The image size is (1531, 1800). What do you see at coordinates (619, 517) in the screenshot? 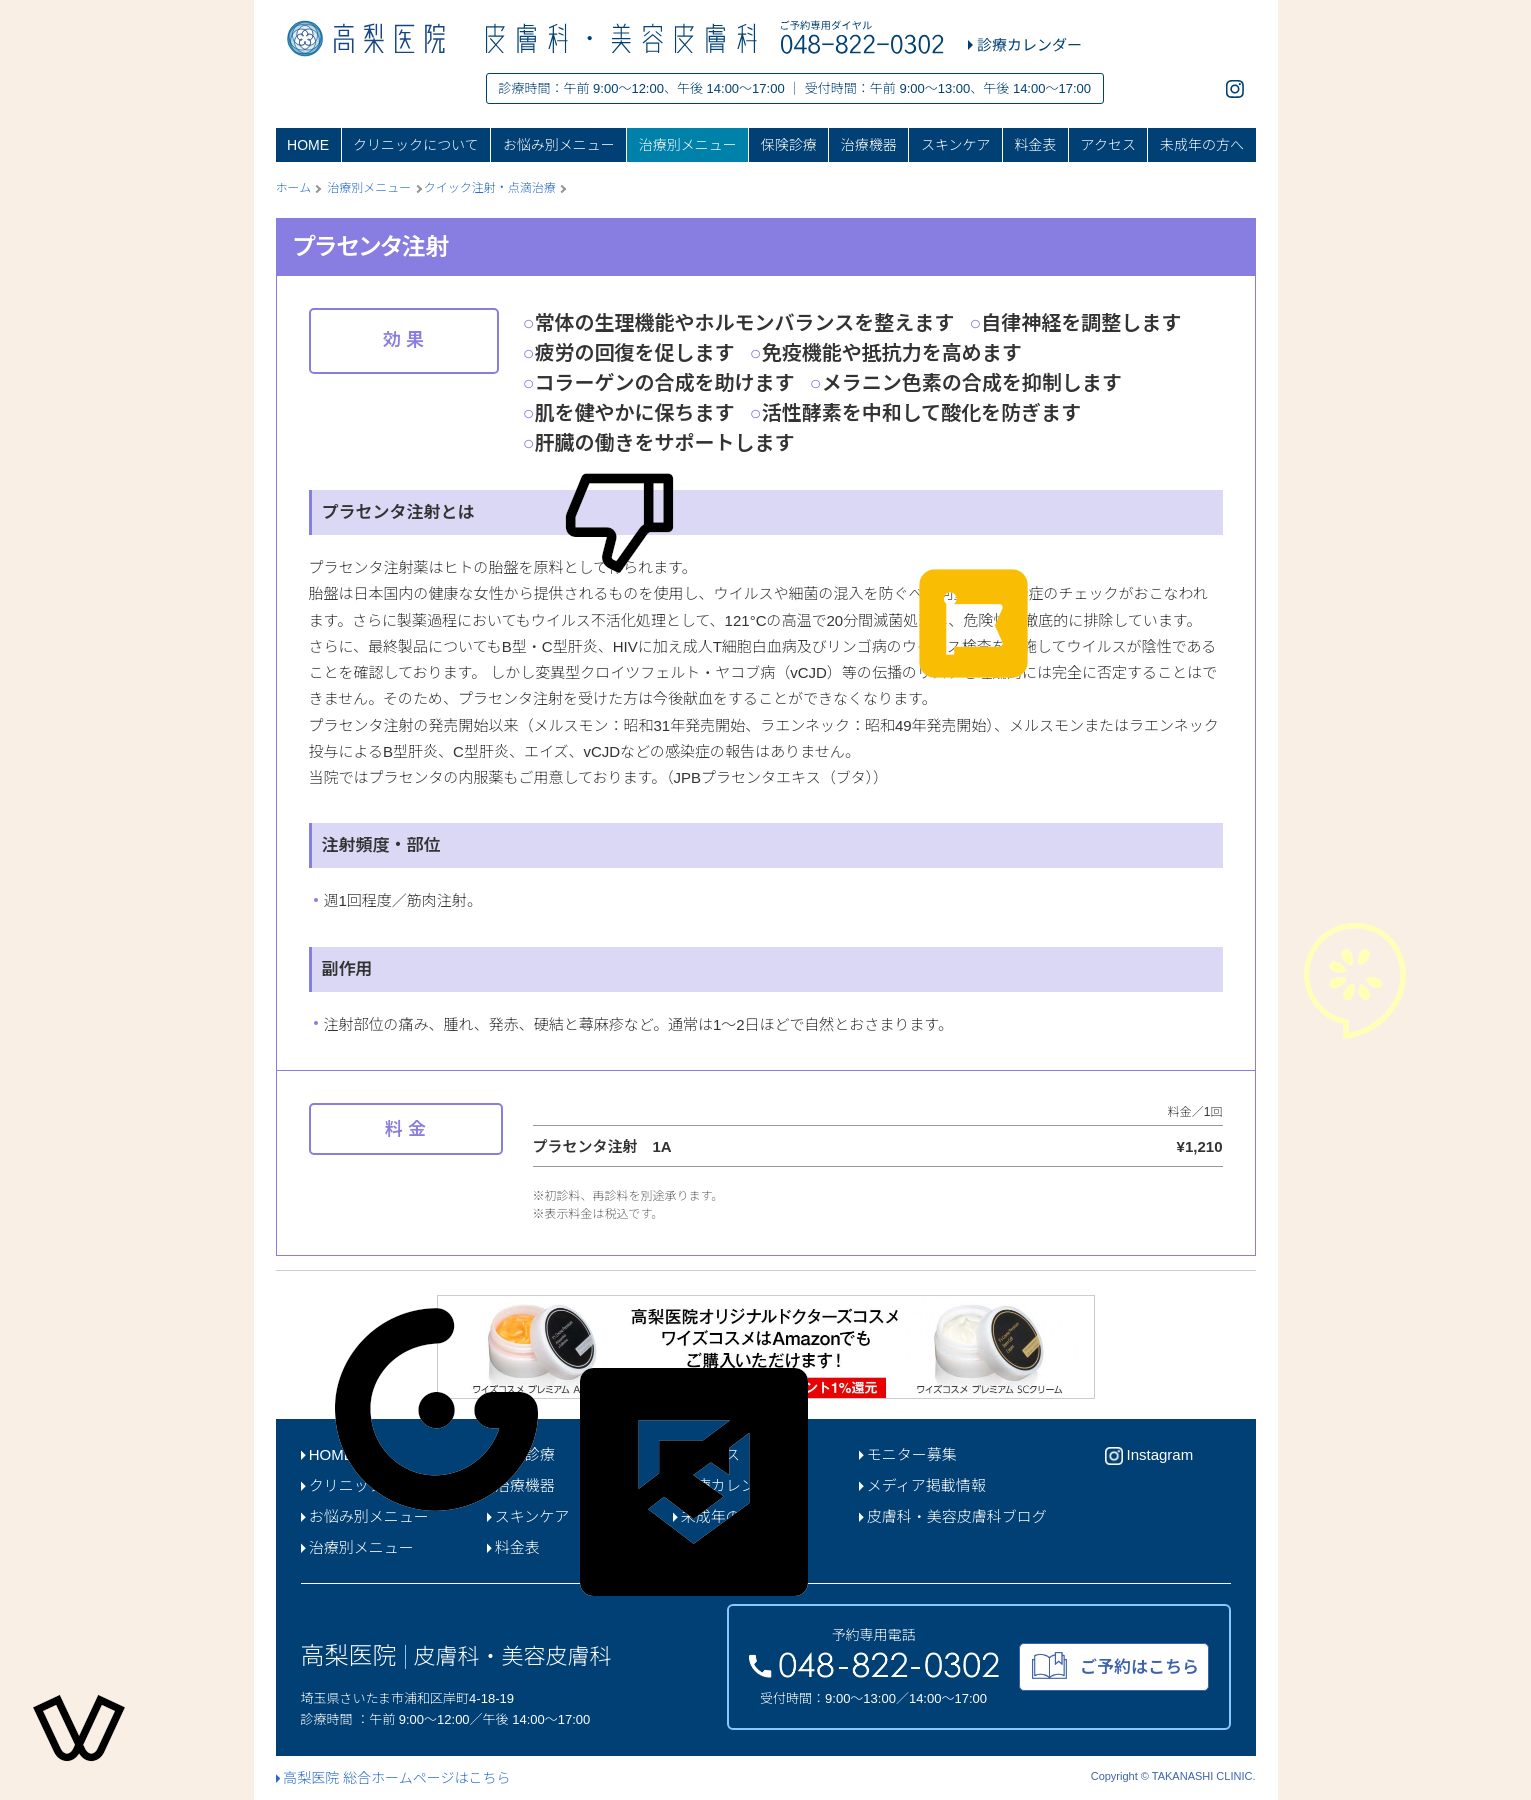
I see `dislike or downvote content` at bounding box center [619, 517].